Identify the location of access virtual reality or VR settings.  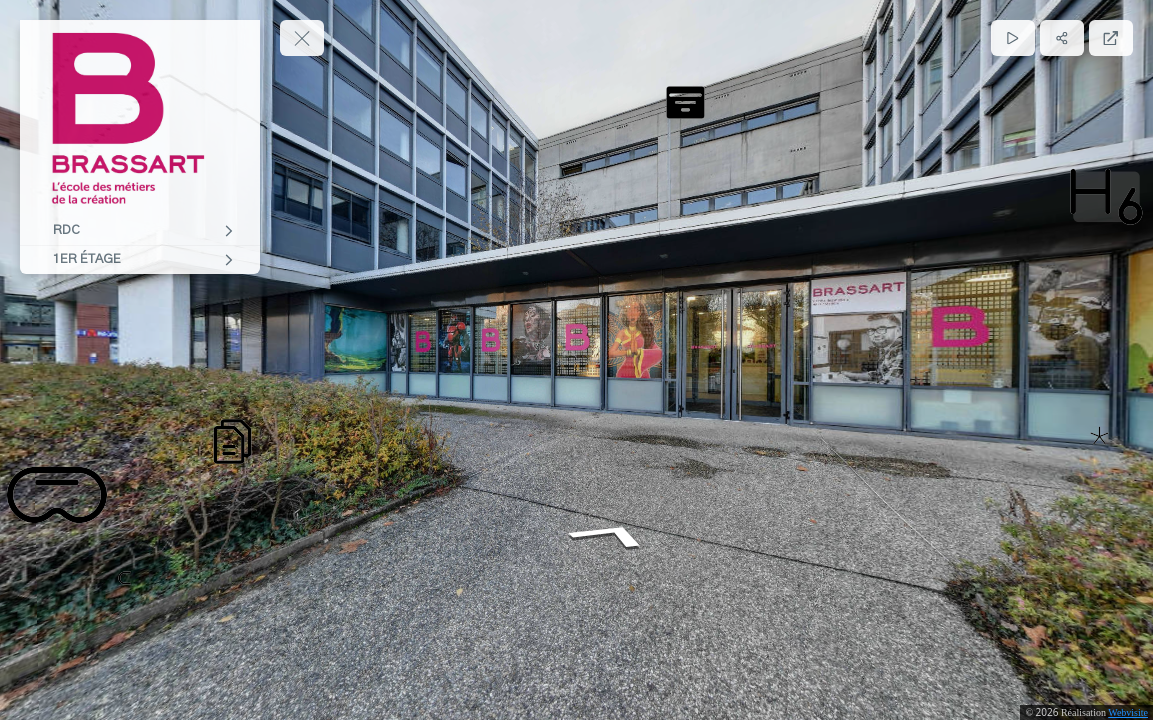
(57, 495).